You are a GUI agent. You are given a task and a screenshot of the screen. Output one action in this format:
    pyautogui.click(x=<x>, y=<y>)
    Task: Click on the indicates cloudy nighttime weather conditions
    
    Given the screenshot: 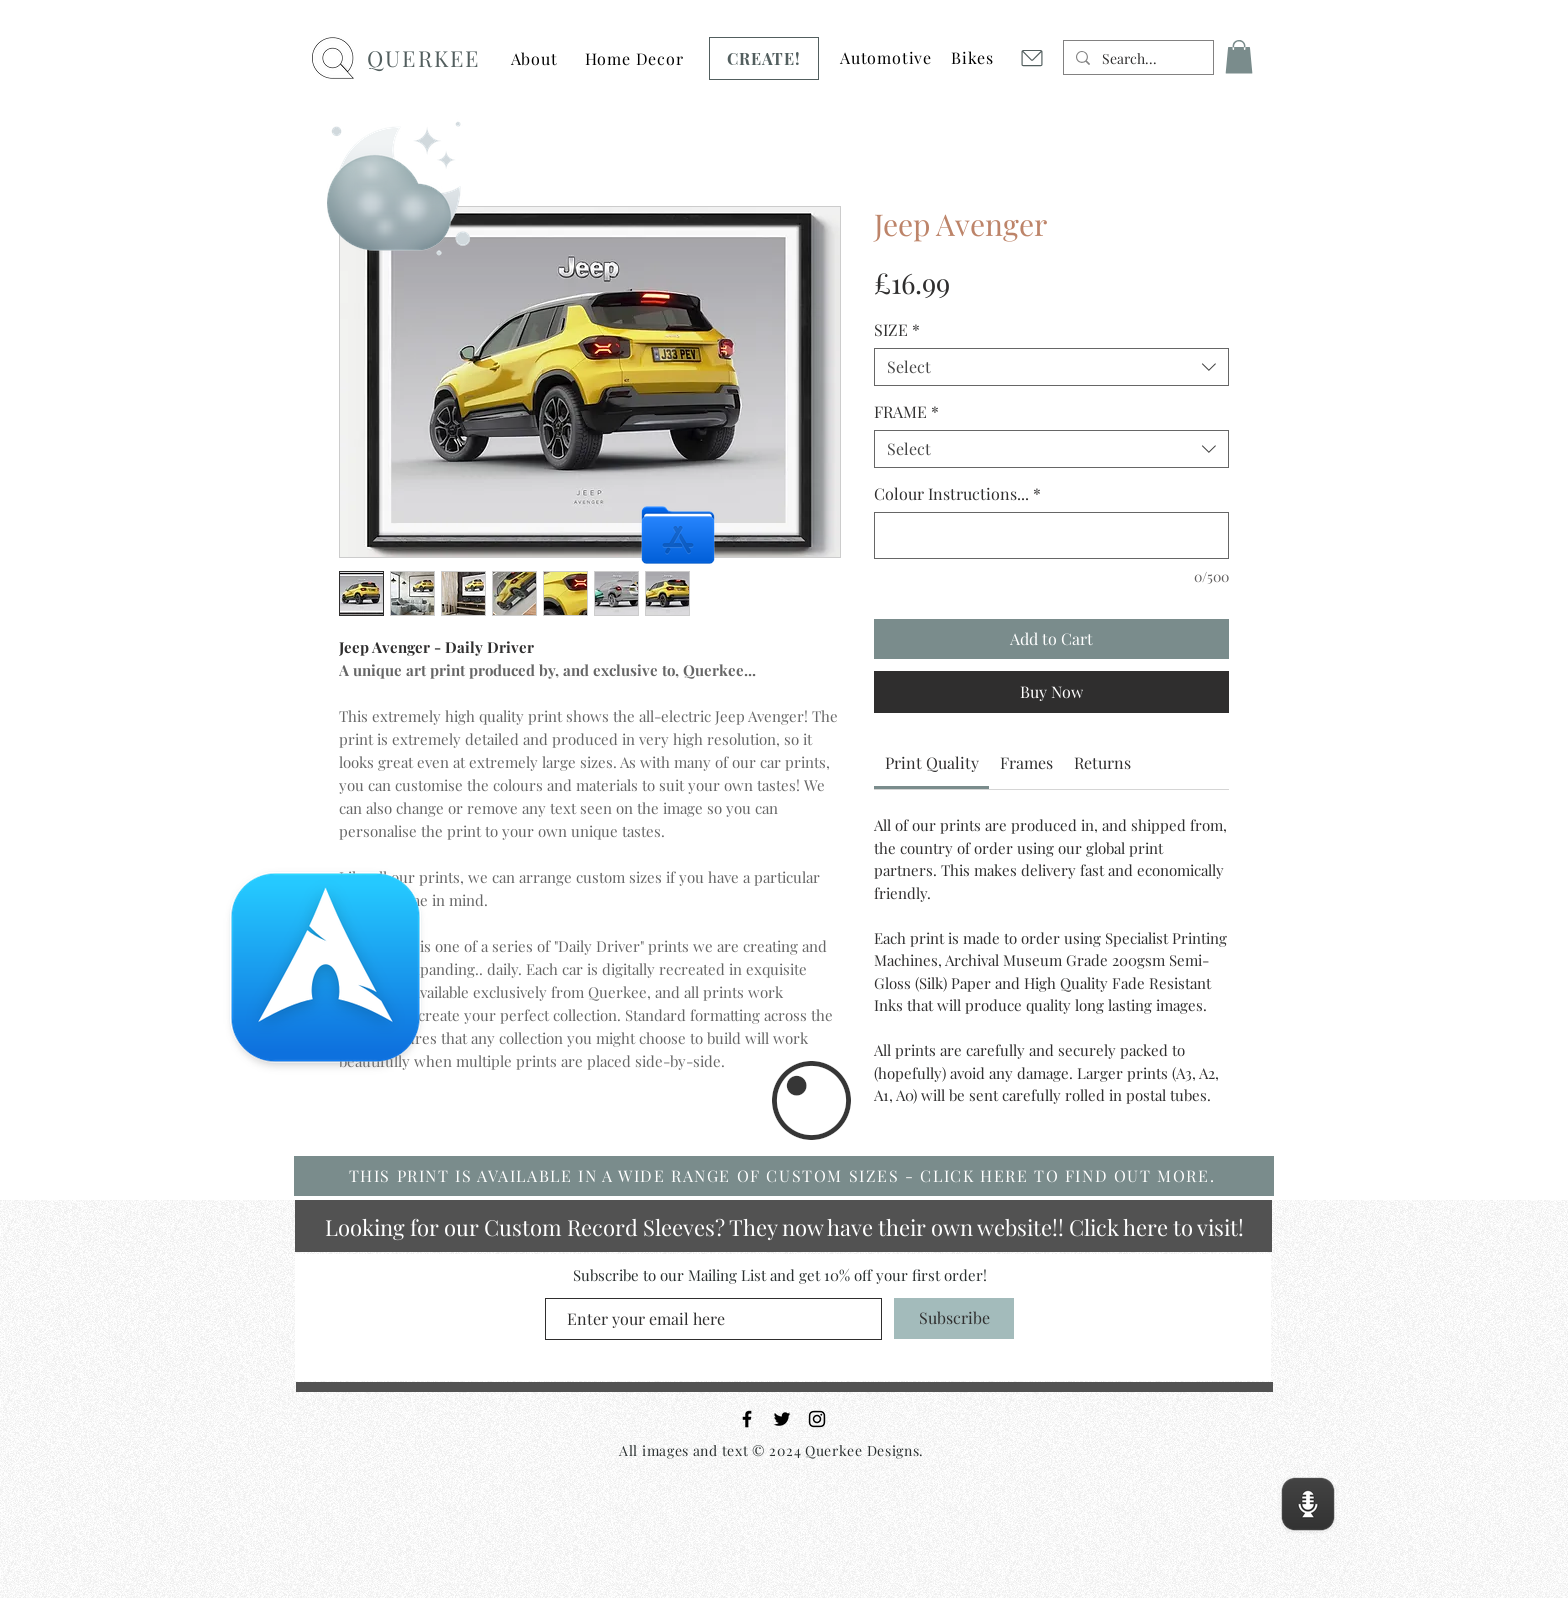 What is the action you would take?
    pyautogui.click(x=398, y=188)
    